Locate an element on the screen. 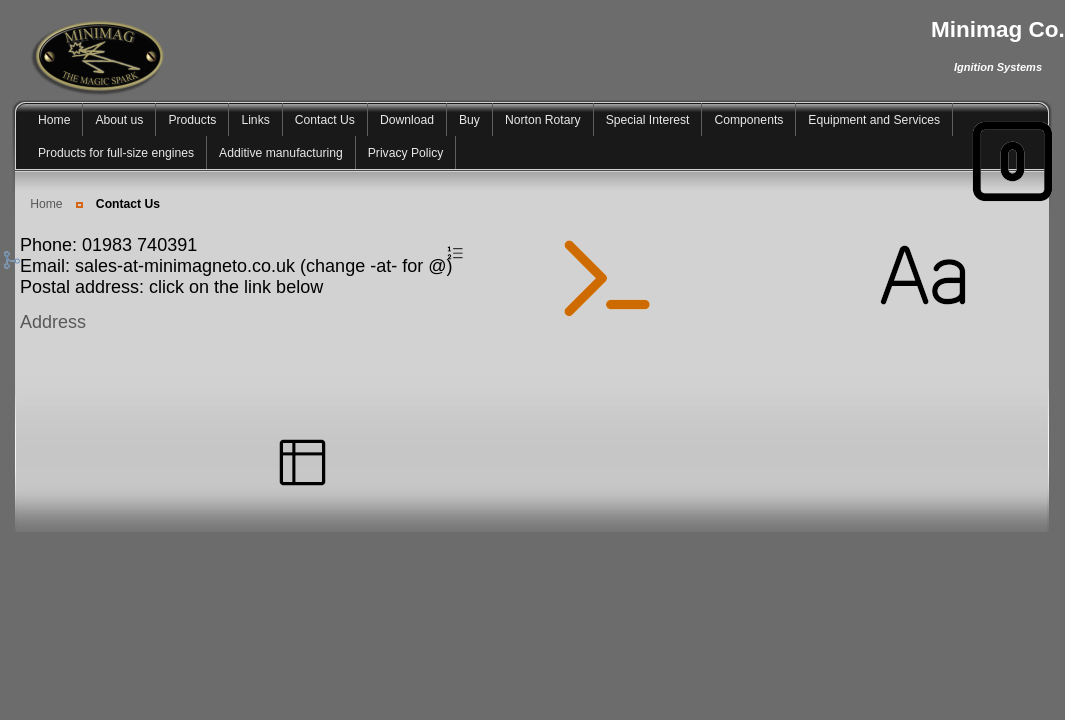  merge a branch into the main codebase is located at coordinates (12, 260).